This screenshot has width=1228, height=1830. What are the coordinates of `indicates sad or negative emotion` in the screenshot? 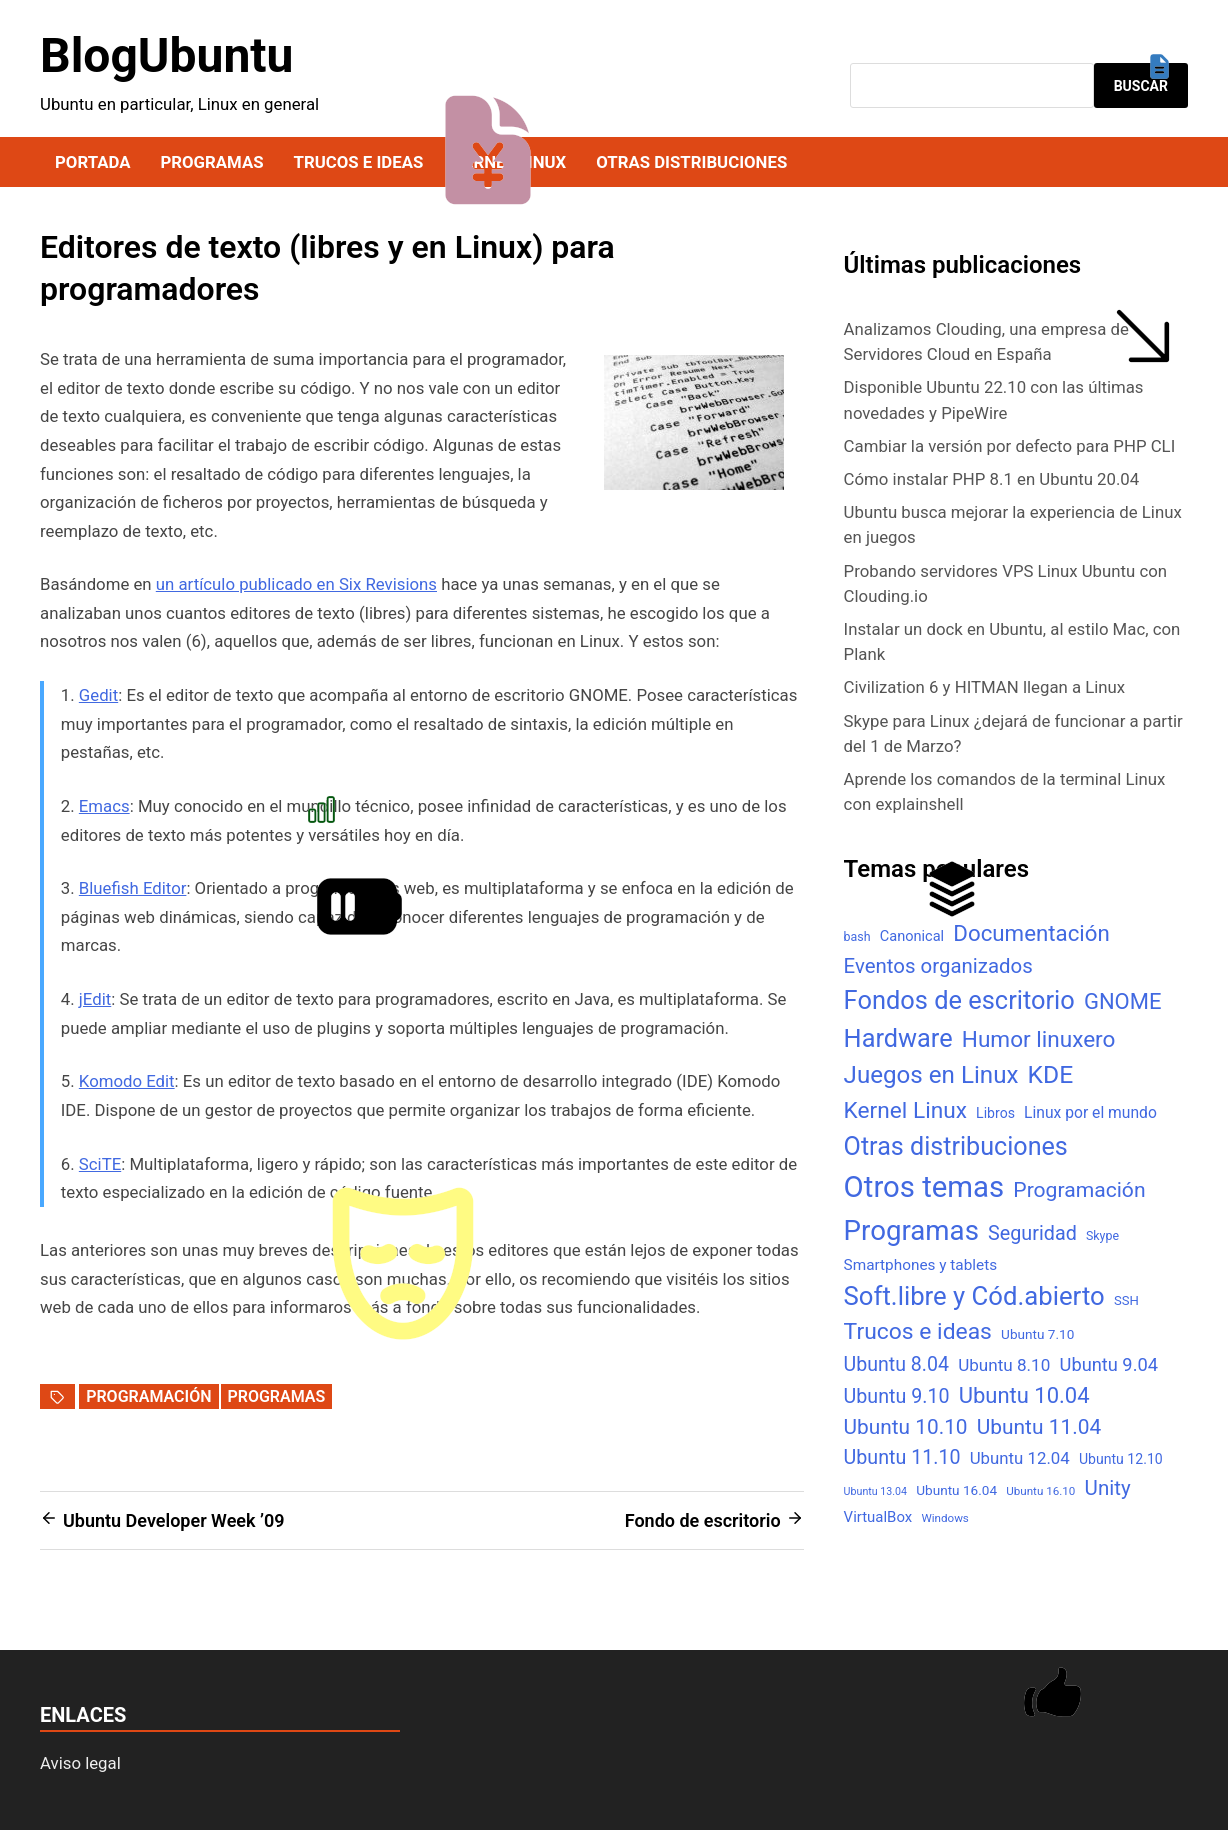 It's located at (403, 1258).